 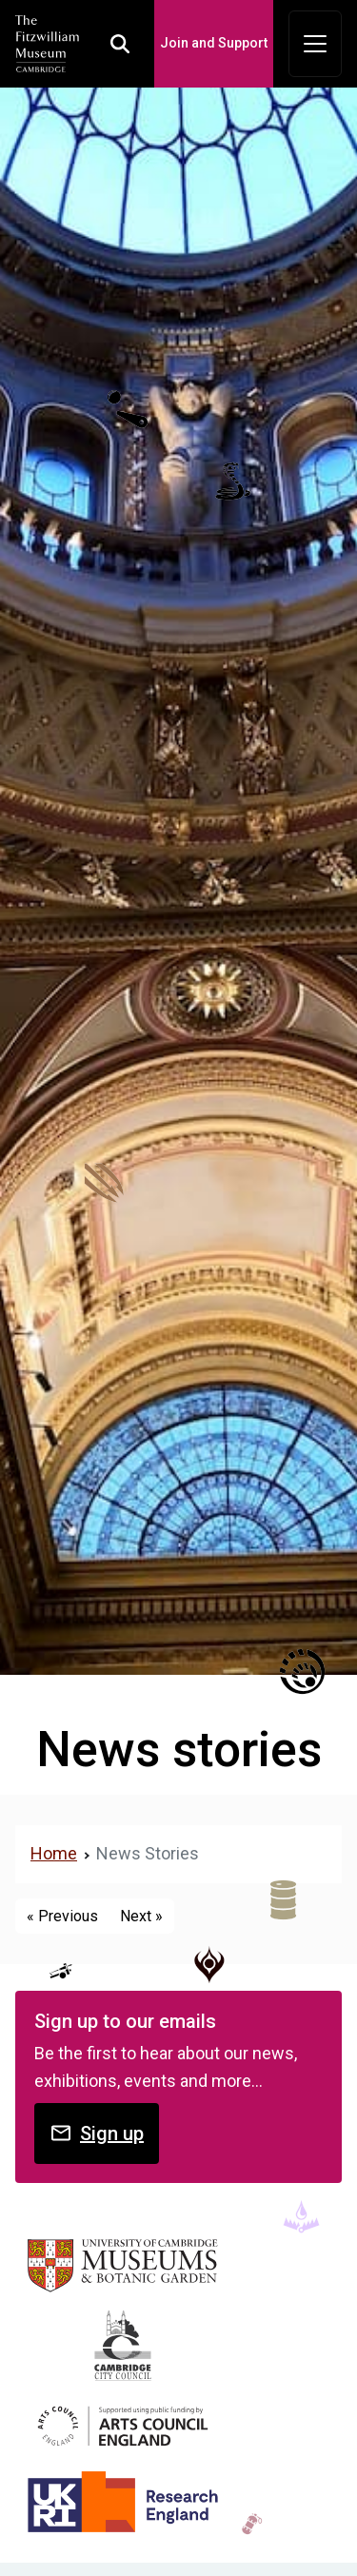 I want to click on indicates oil or fuel resources in a game inventory, so click(x=283, y=1899).